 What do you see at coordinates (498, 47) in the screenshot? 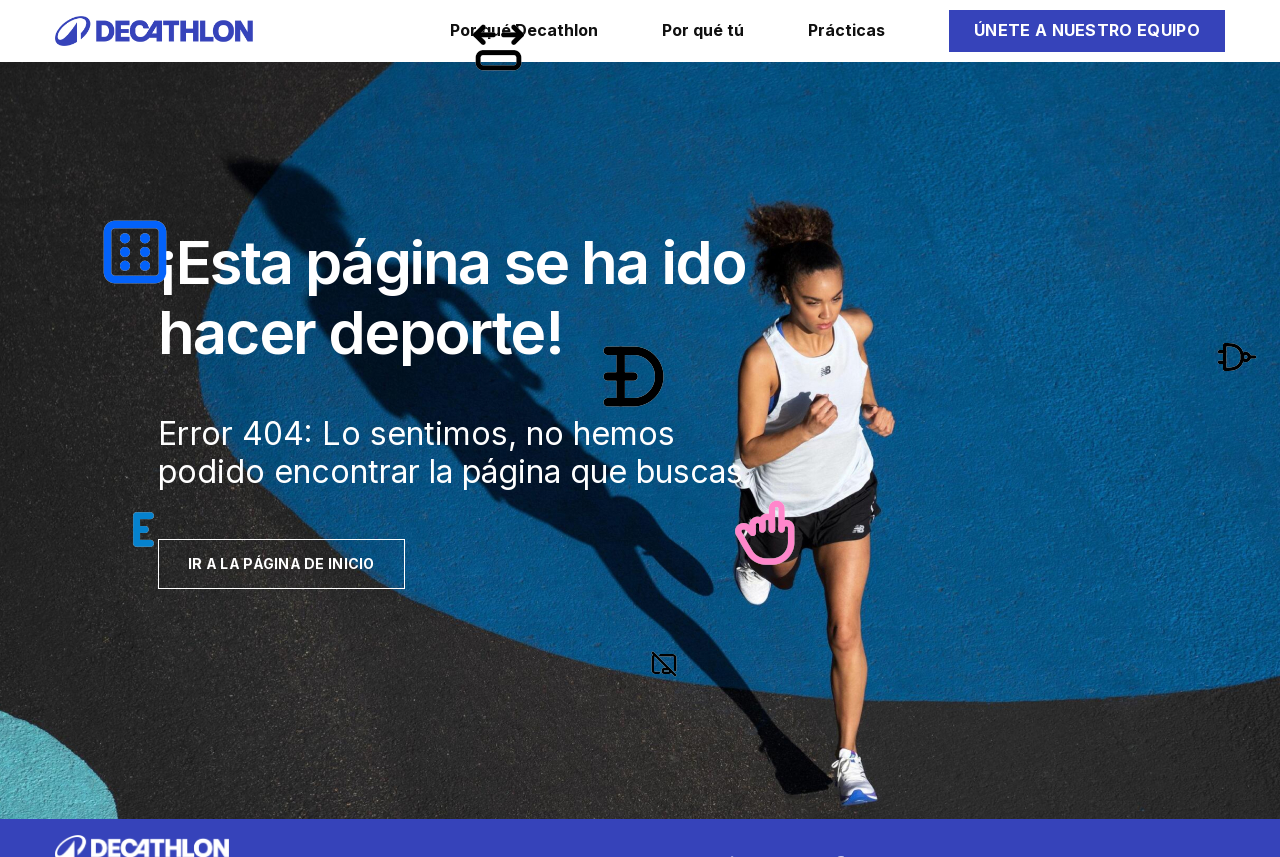
I see `auto-resize content to fit container` at bounding box center [498, 47].